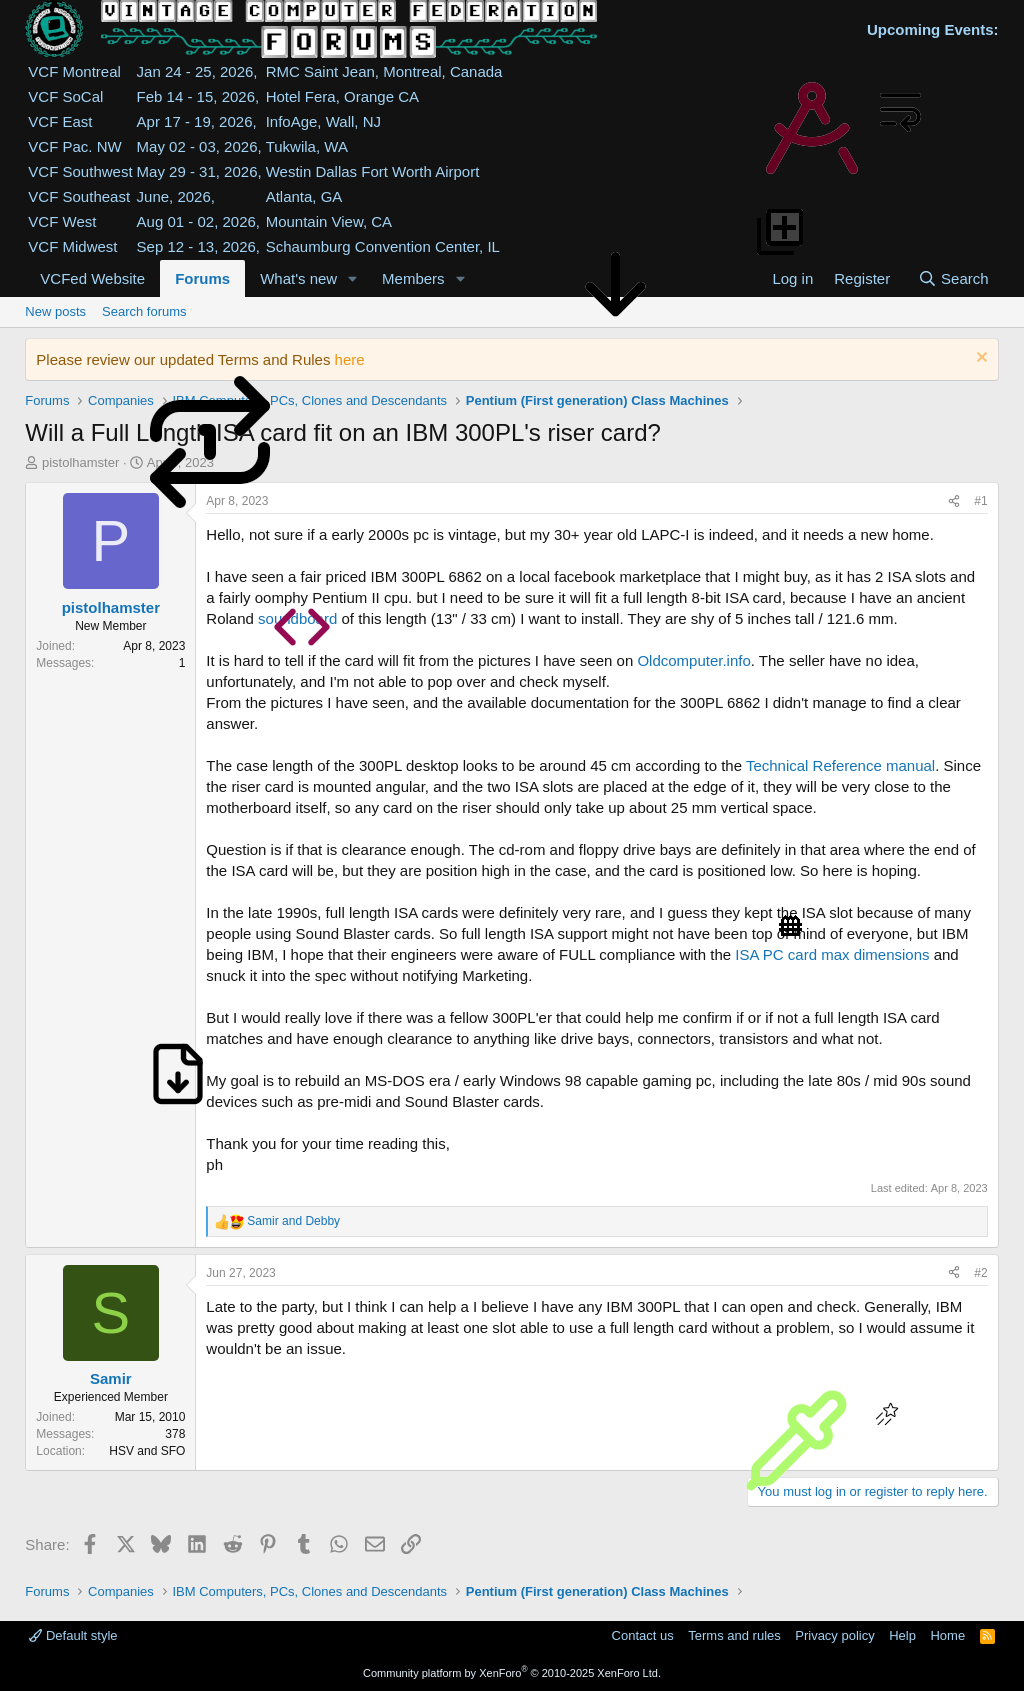 Image resolution: width=1024 pixels, height=1691 pixels. What do you see at coordinates (780, 232) in the screenshot?
I see `add a new photo to your collection` at bounding box center [780, 232].